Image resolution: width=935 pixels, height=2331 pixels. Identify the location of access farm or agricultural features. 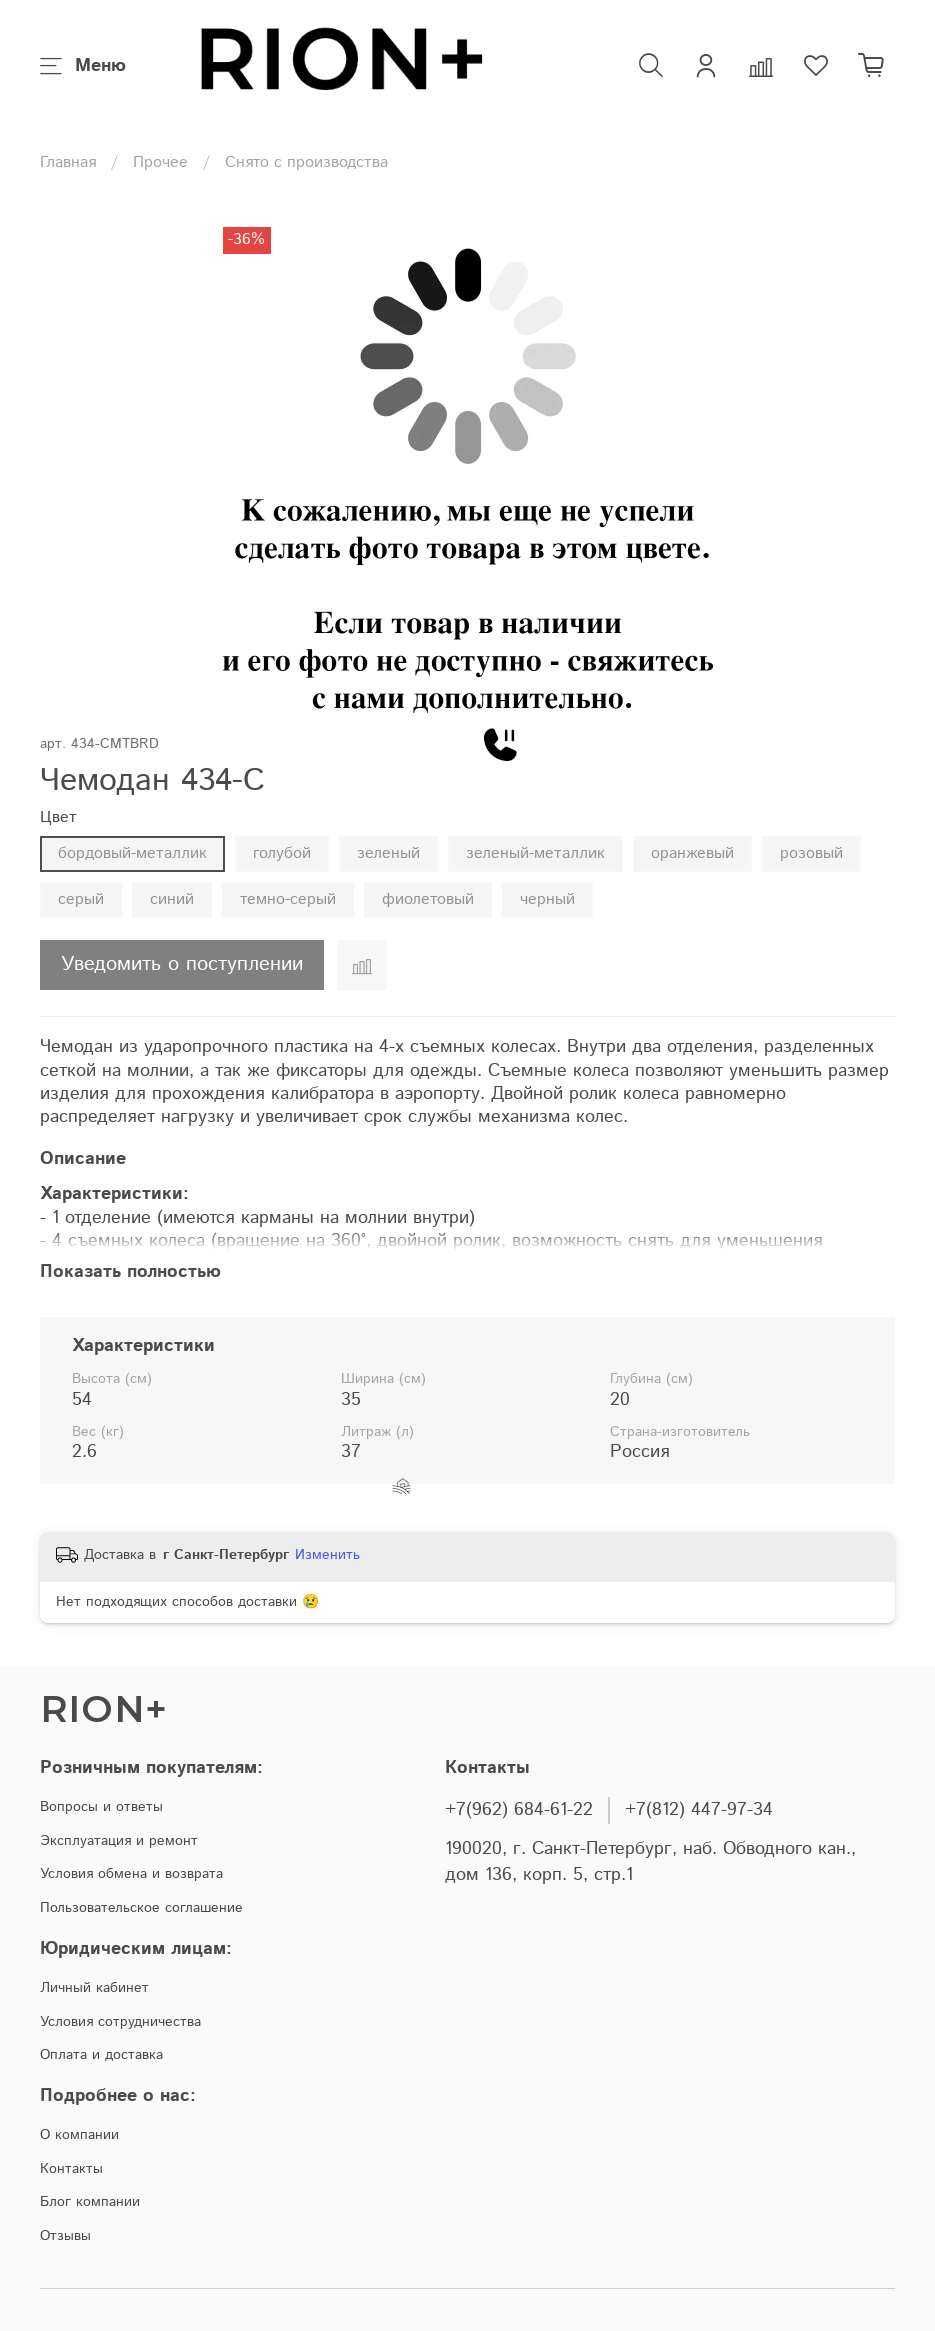
(401, 1486).